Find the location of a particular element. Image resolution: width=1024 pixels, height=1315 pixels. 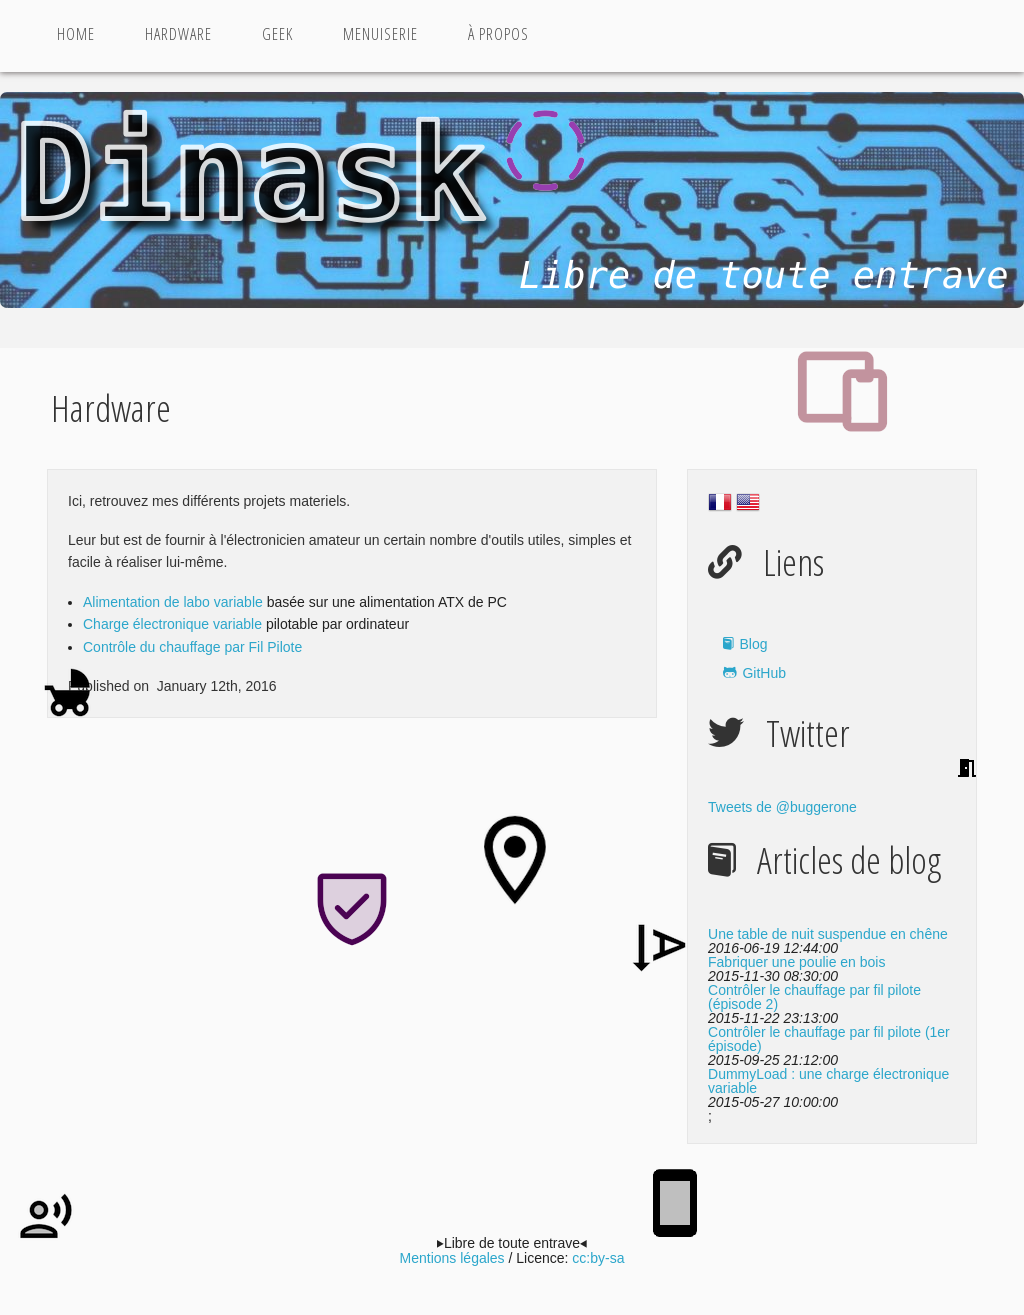

enter or access a meeting room is located at coordinates (967, 768).